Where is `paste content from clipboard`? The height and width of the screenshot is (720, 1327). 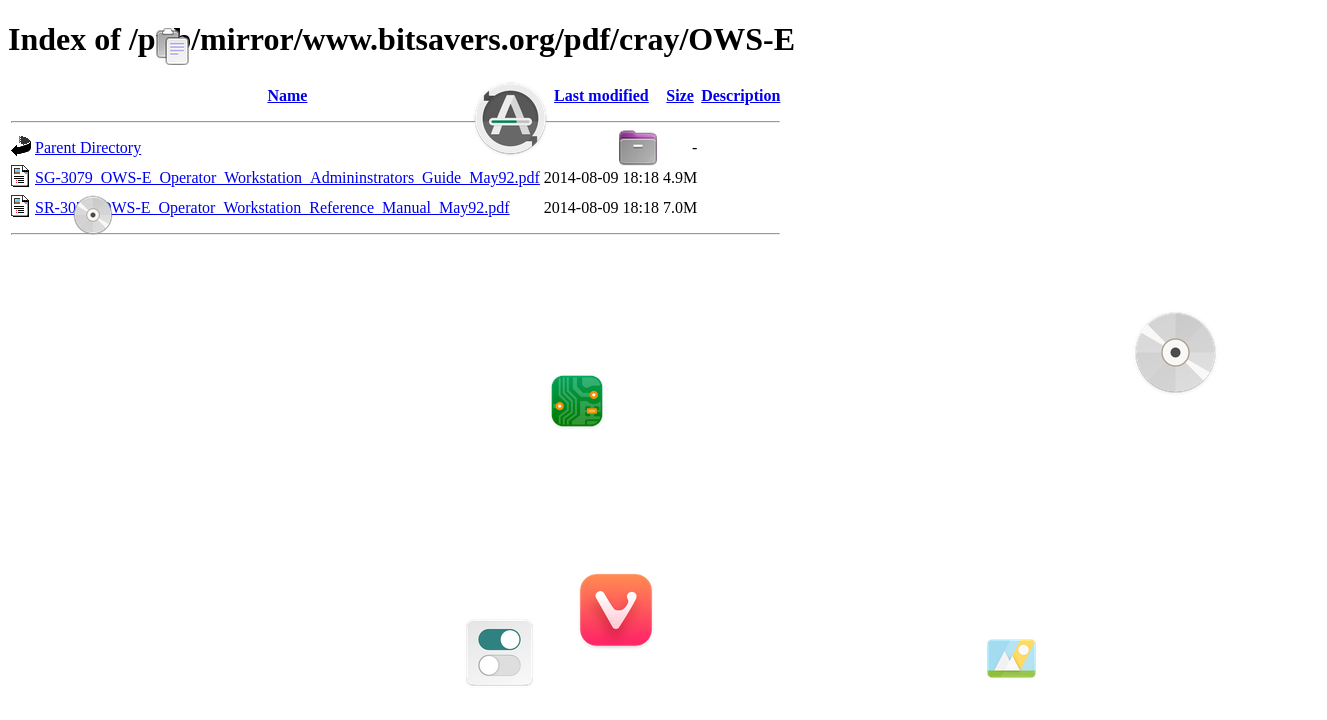
paste content from clipboard is located at coordinates (172, 46).